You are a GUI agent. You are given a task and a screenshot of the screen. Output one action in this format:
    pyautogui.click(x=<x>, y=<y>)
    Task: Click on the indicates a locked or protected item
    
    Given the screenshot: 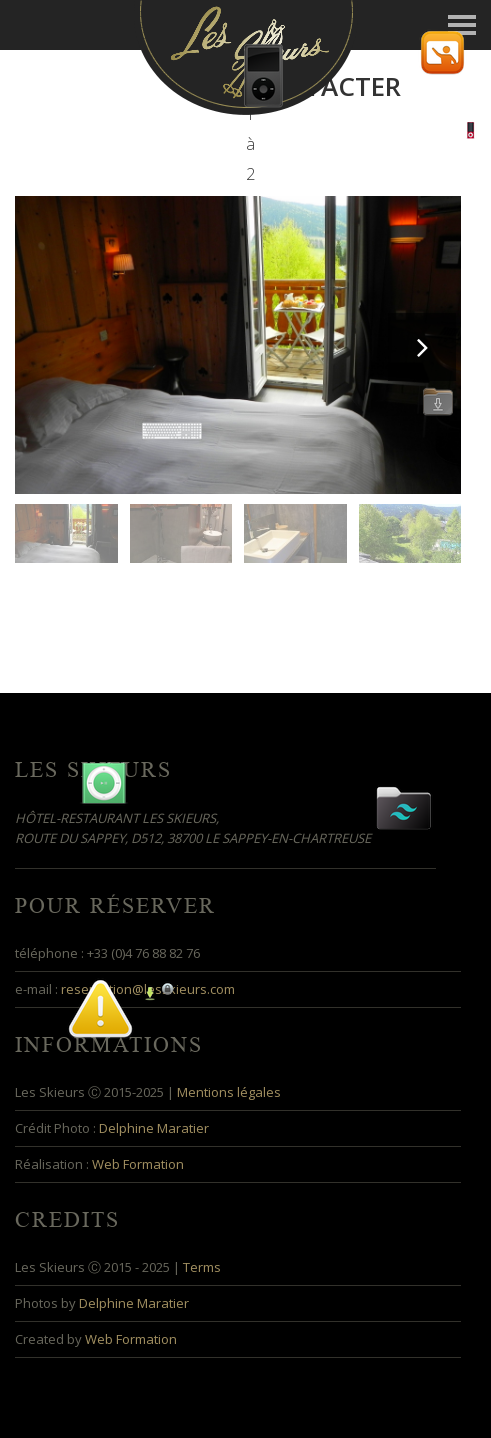 What is the action you would take?
    pyautogui.click(x=189, y=967)
    